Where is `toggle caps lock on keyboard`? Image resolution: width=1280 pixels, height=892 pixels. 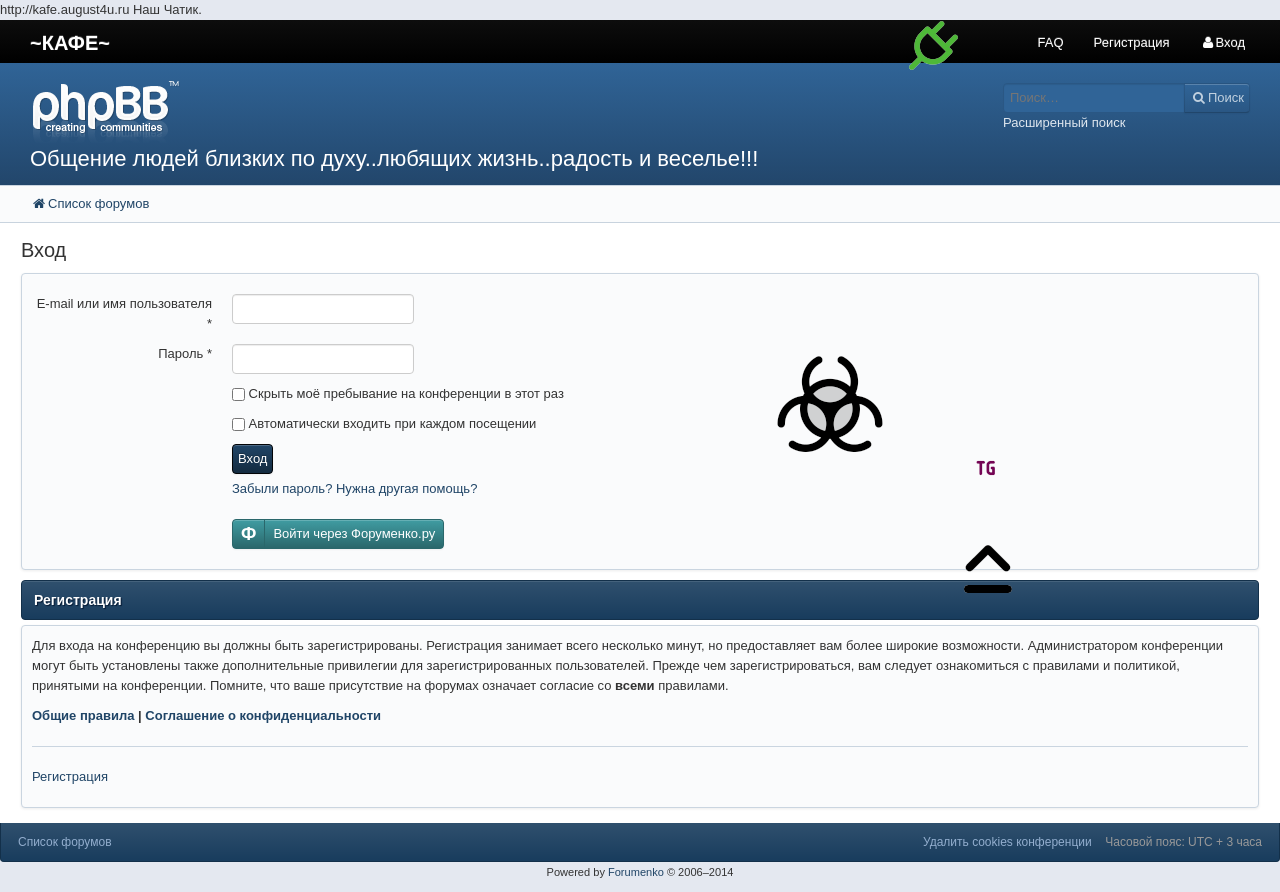
toggle caps lock on keyboard is located at coordinates (988, 569).